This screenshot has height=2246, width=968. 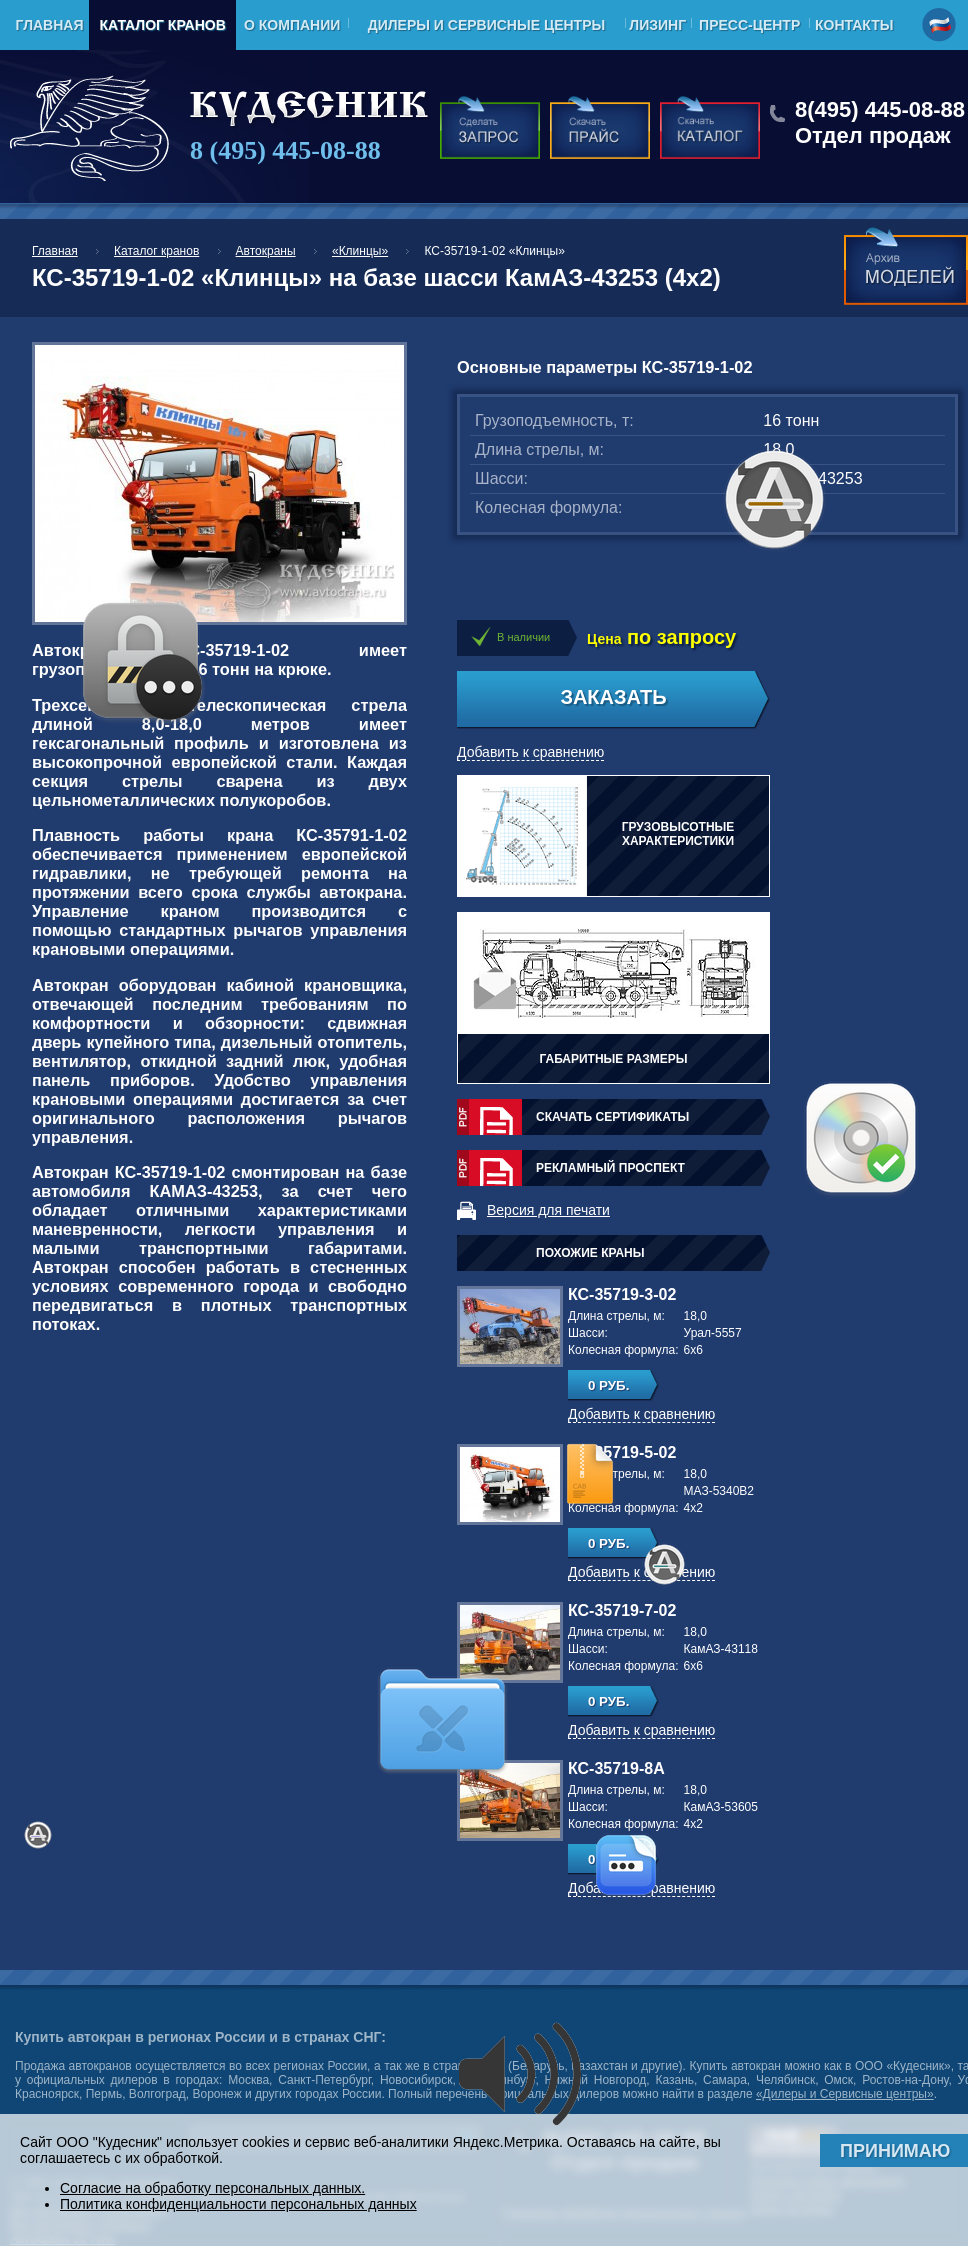 What do you see at coordinates (520, 2074) in the screenshot?
I see `adjust speaker or audio output settings` at bounding box center [520, 2074].